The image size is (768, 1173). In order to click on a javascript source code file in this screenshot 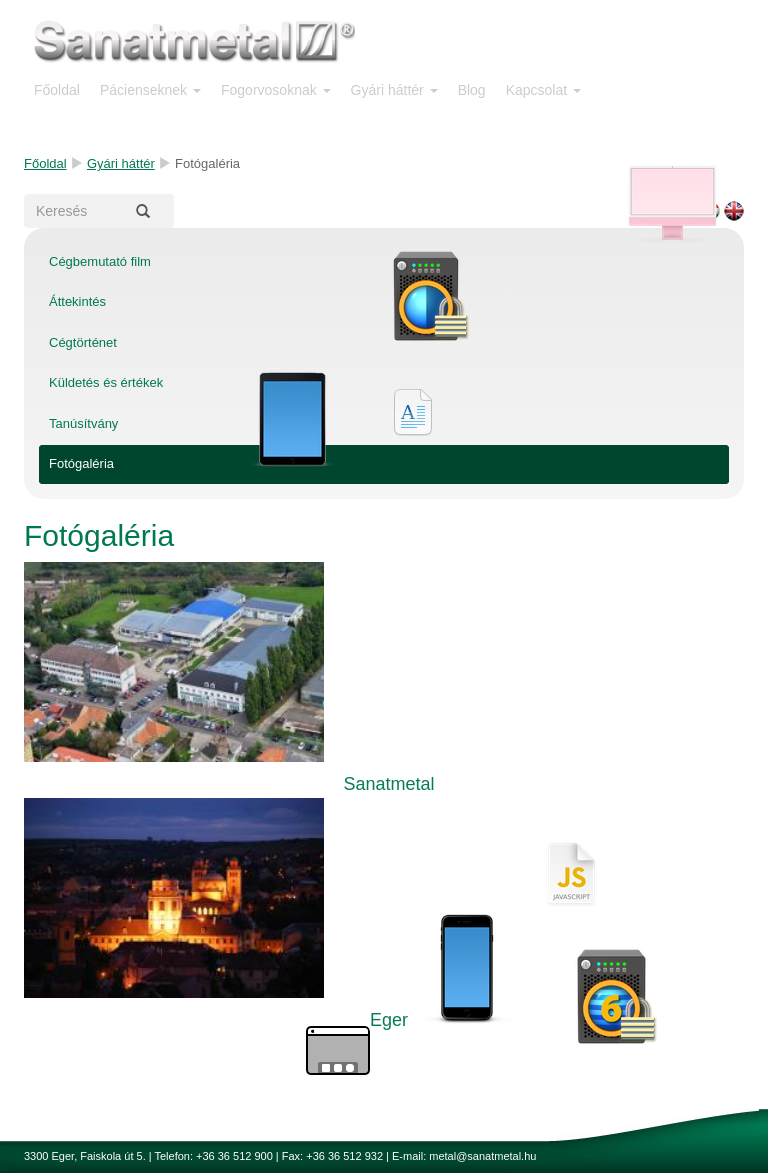, I will do `click(571, 874)`.